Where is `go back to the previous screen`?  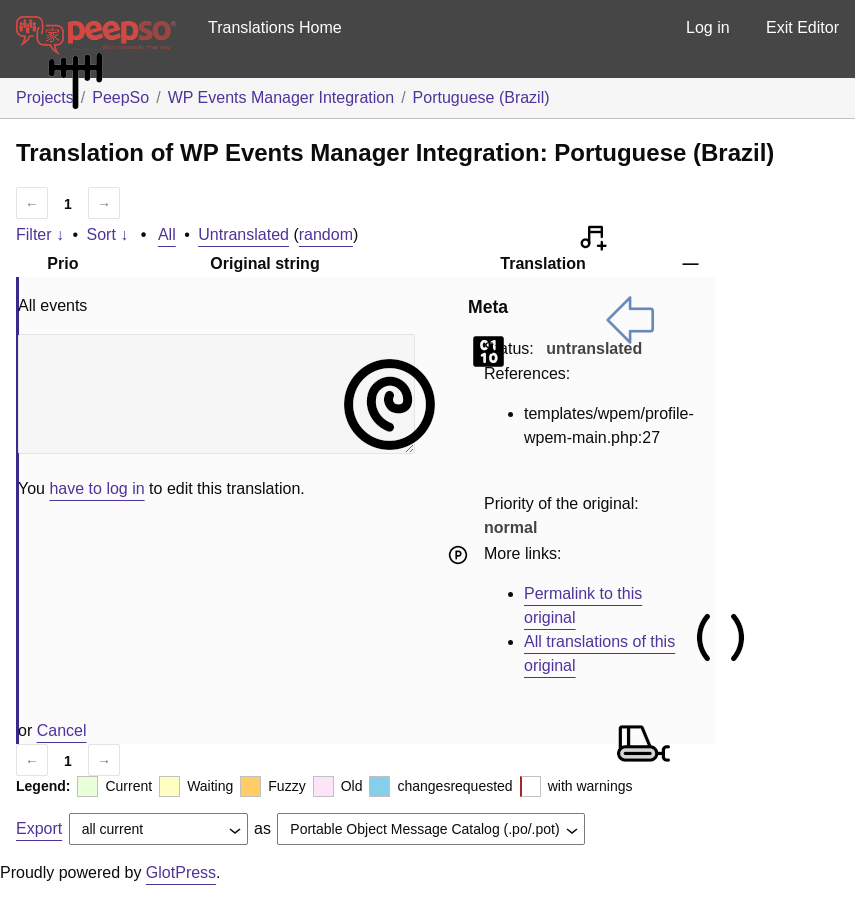
go back to the previous screen is located at coordinates (632, 320).